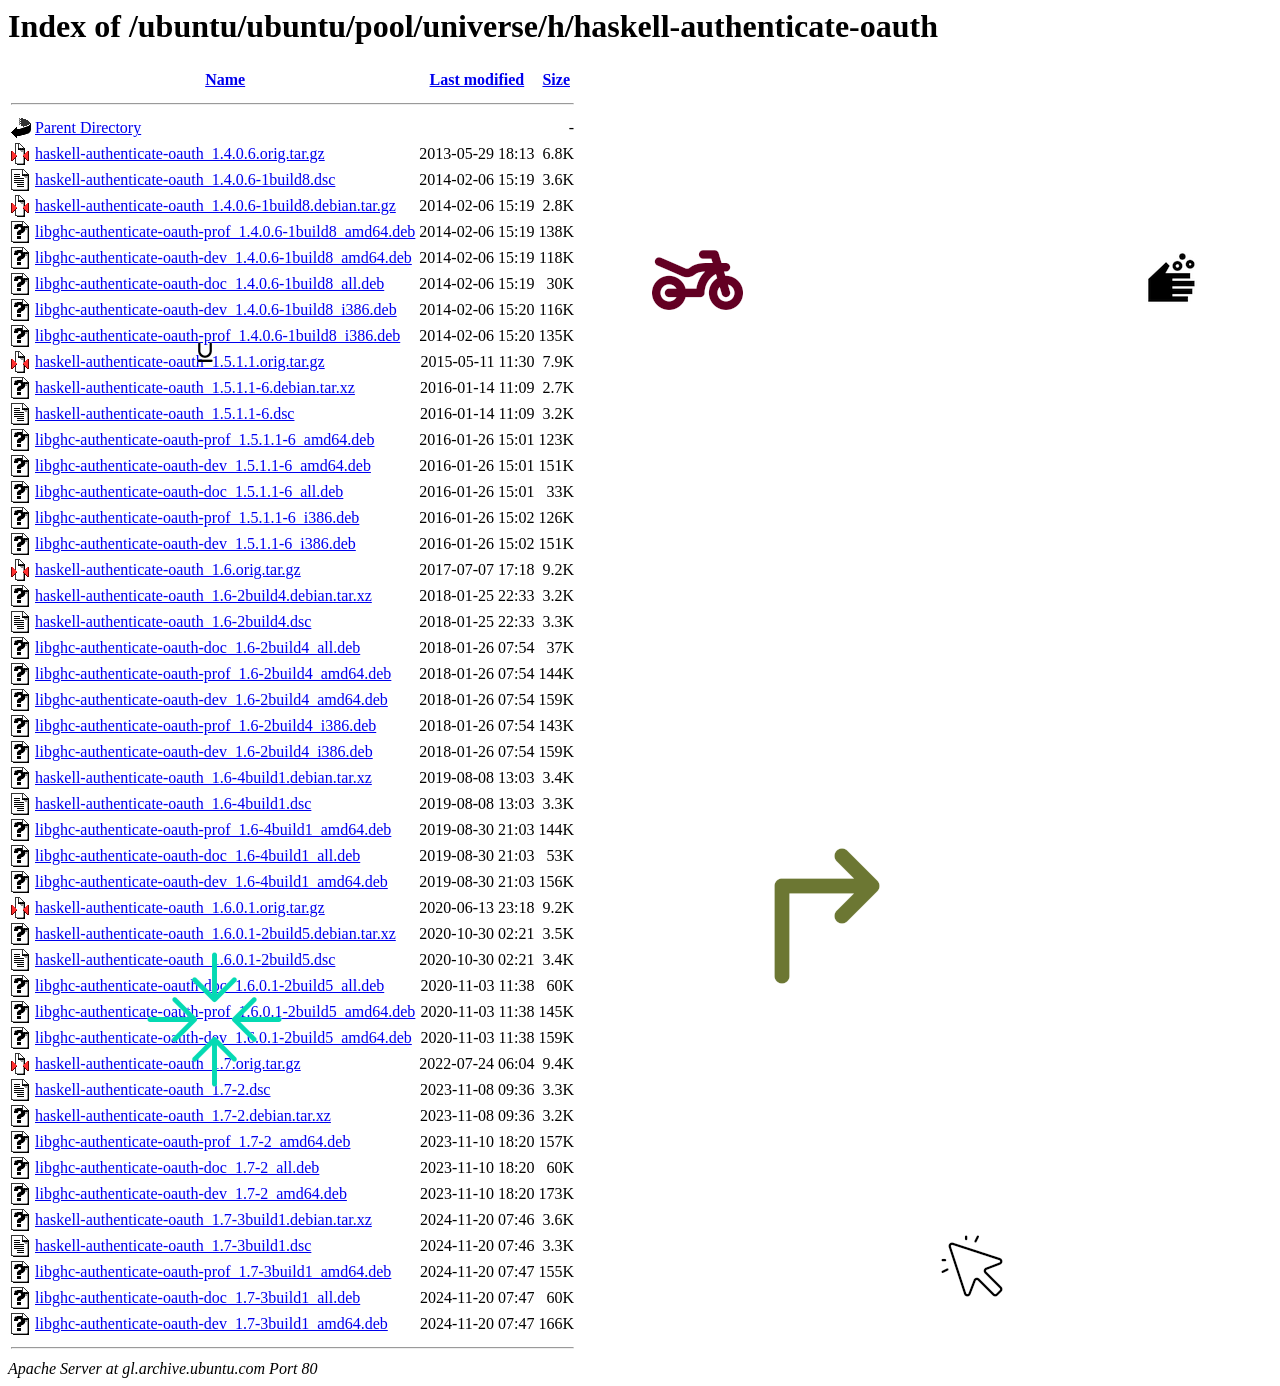 This screenshot has height=1386, width=1280. Describe the element at coordinates (817, 916) in the screenshot. I see `reply to a message or forward content` at that location.